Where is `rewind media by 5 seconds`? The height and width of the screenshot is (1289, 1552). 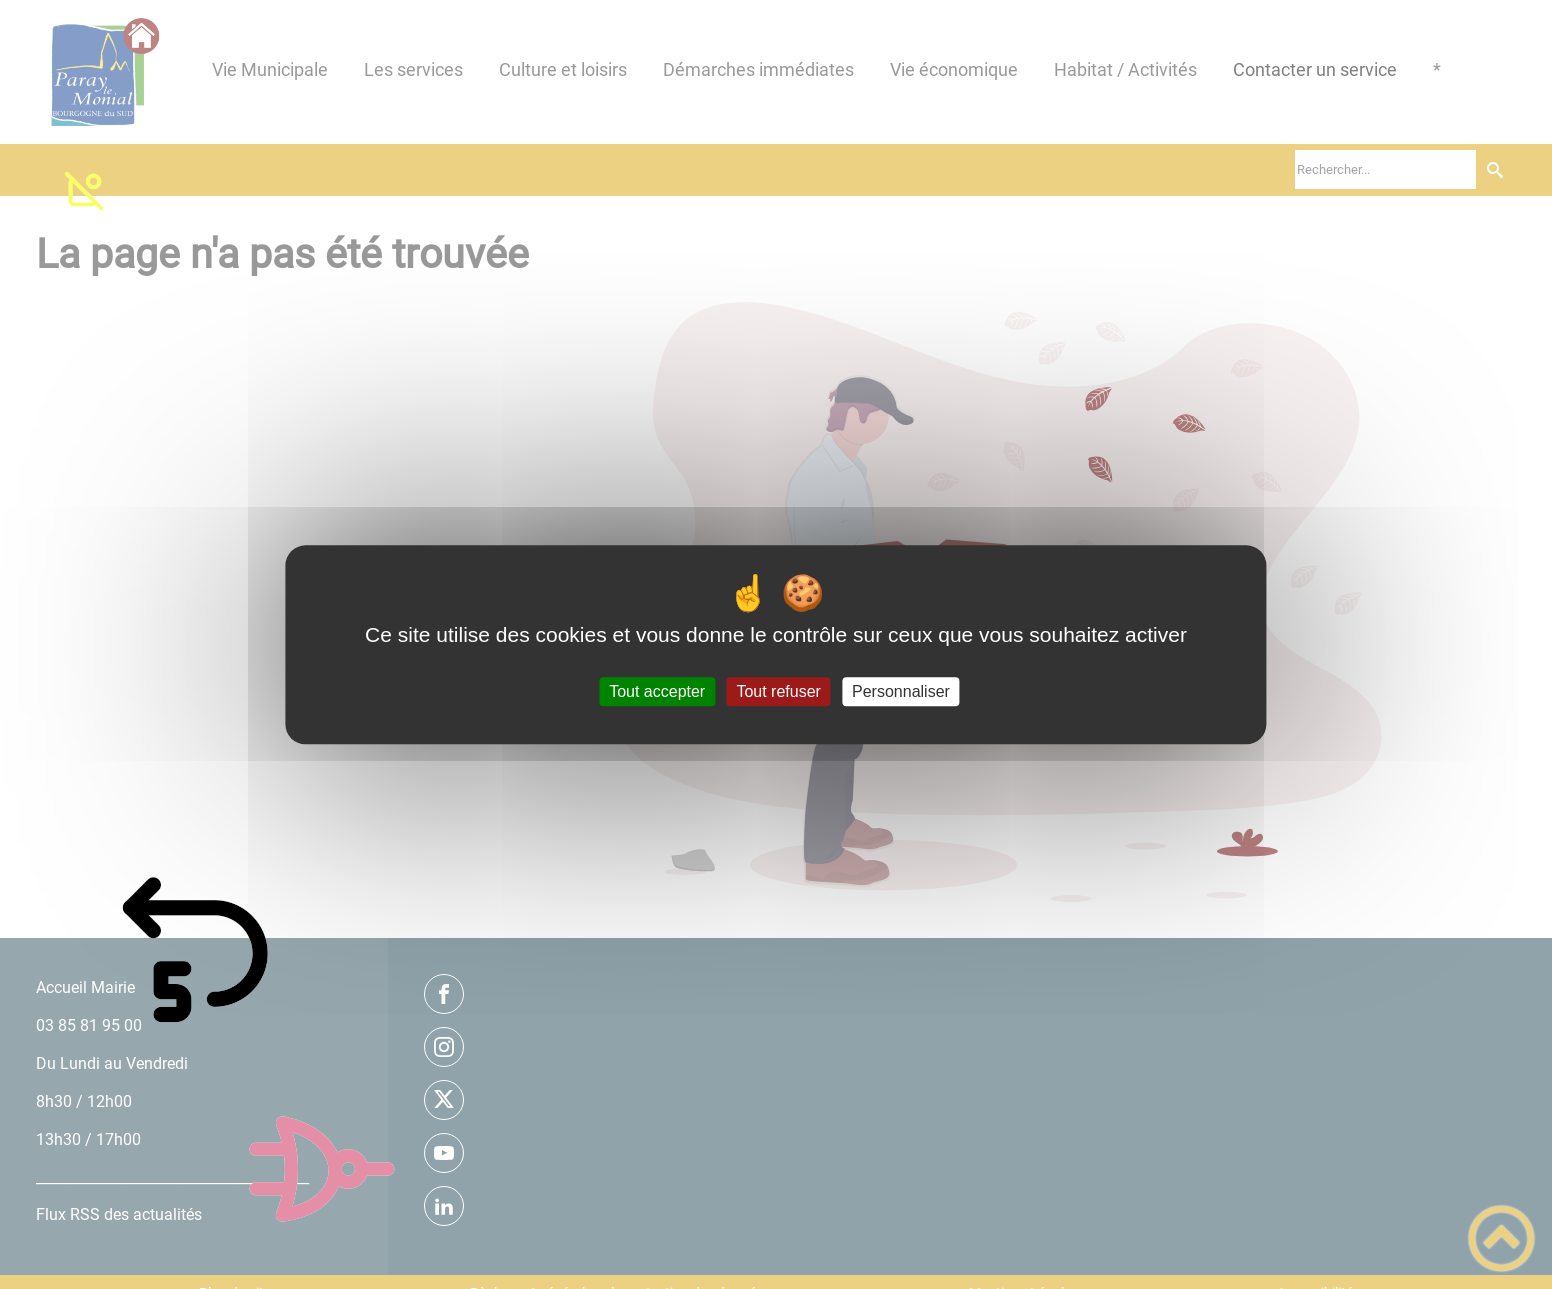 rewind media by 5 seconds is located at coordinates (191, 953).